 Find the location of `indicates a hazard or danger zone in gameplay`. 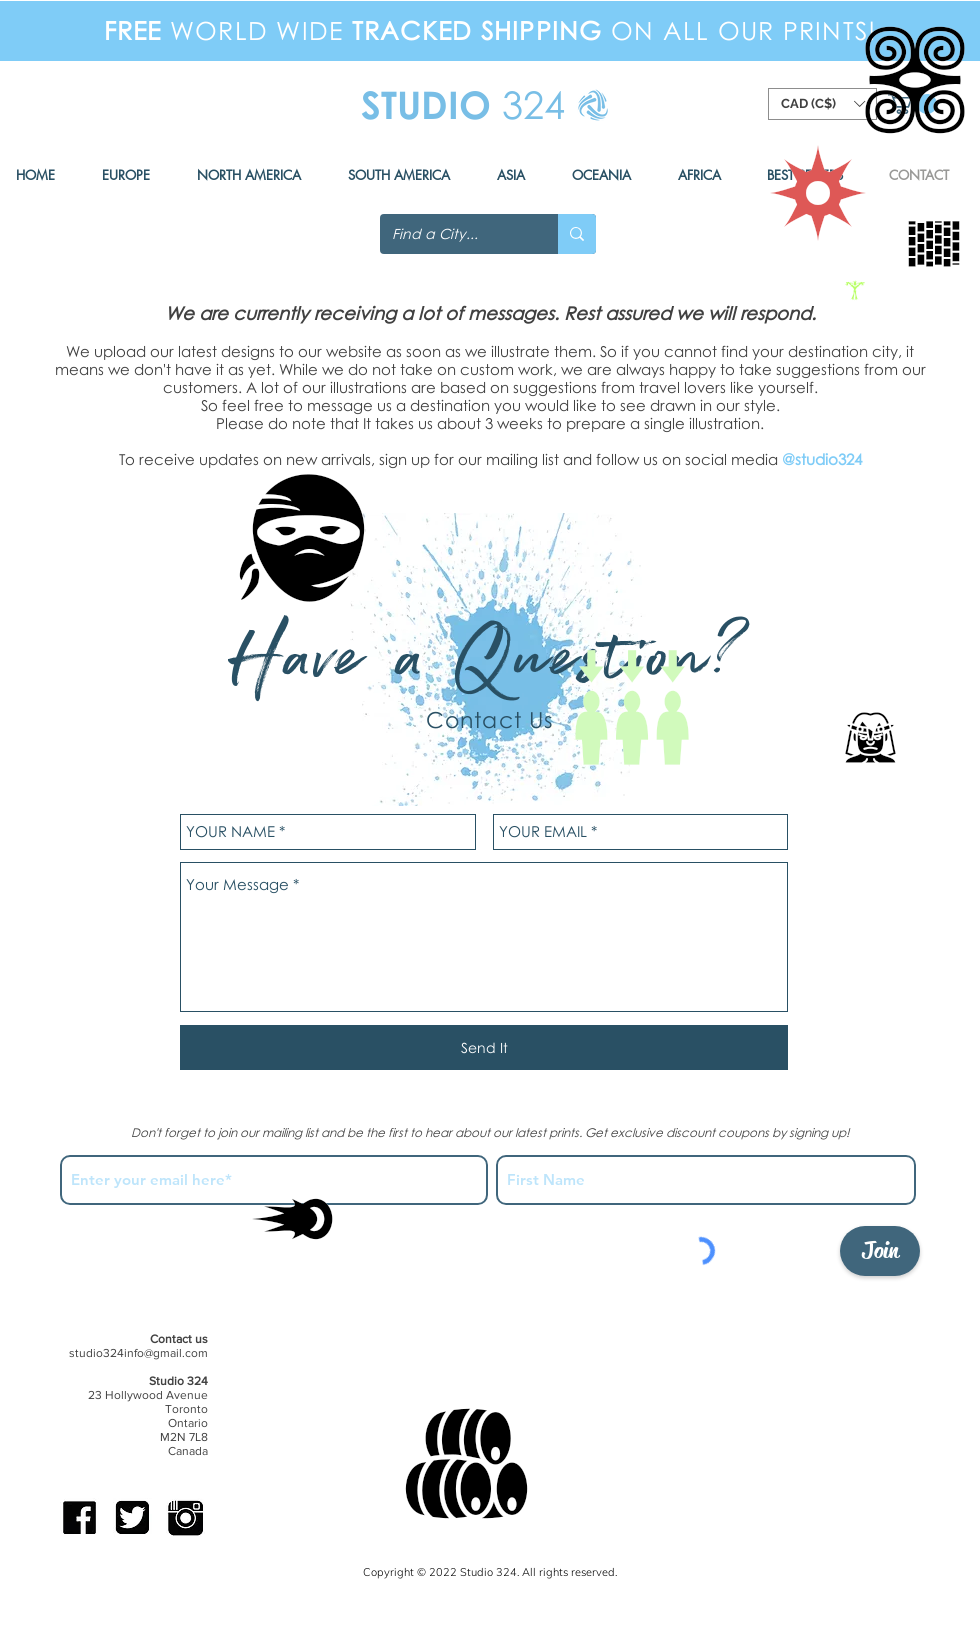

indicates a hazard or danger zone in gameplay is located at coordinates (818, 193).